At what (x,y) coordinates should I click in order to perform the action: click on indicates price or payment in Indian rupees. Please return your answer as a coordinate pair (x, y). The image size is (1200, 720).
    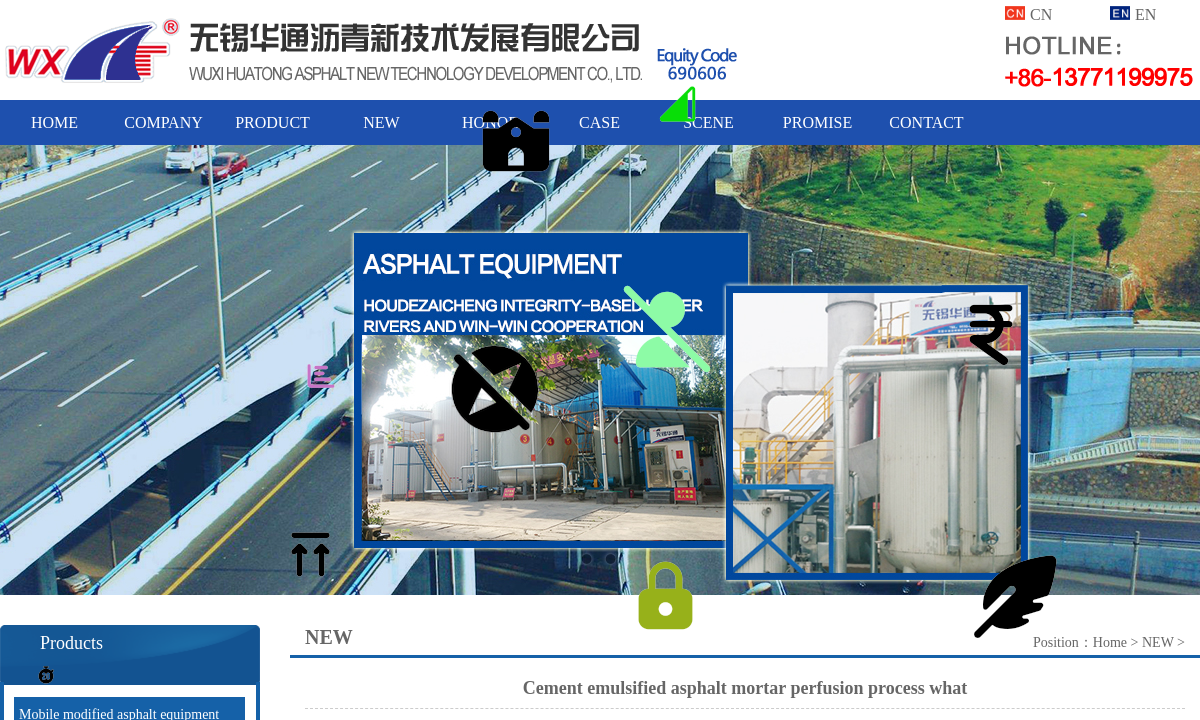
    Looking at the image, I should click on (991, 335).